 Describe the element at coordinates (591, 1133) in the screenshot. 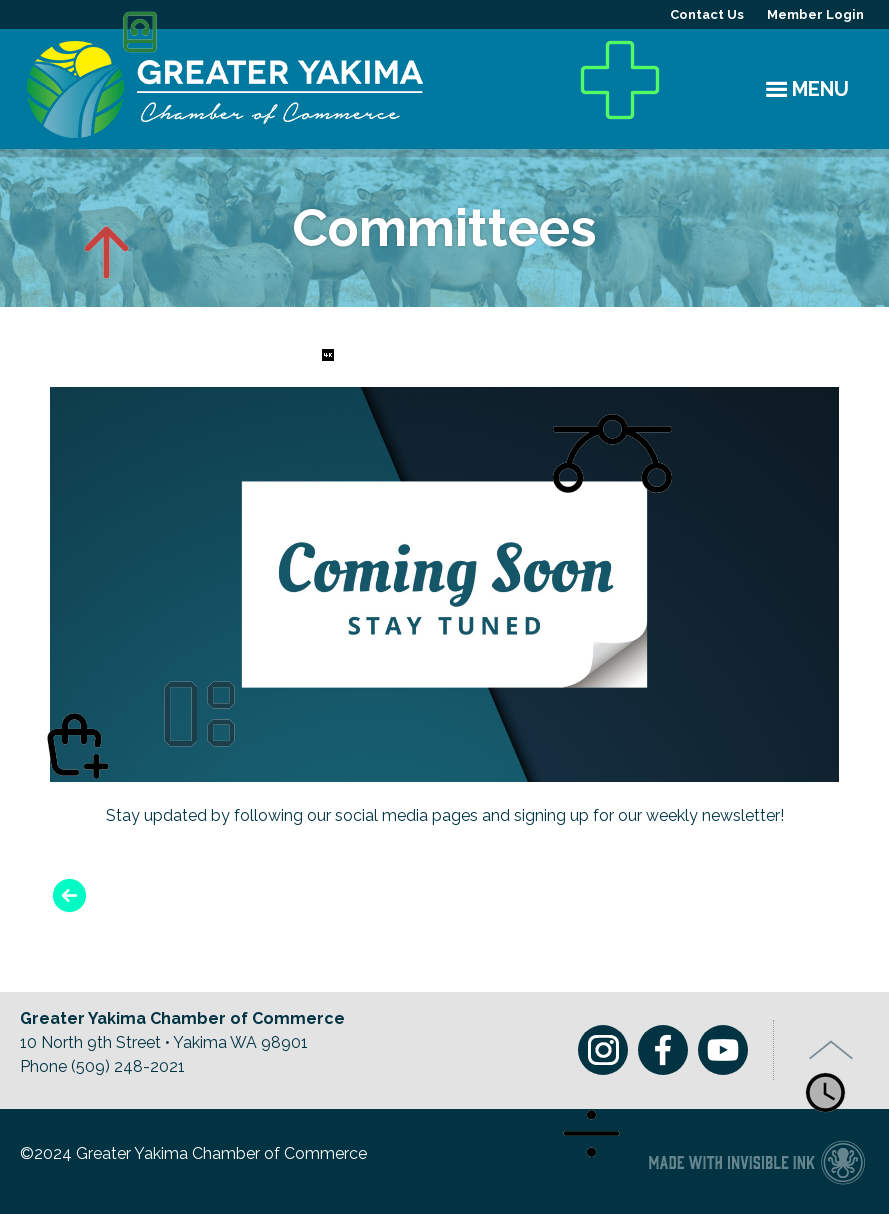

I see `perform division calculation` at that location.